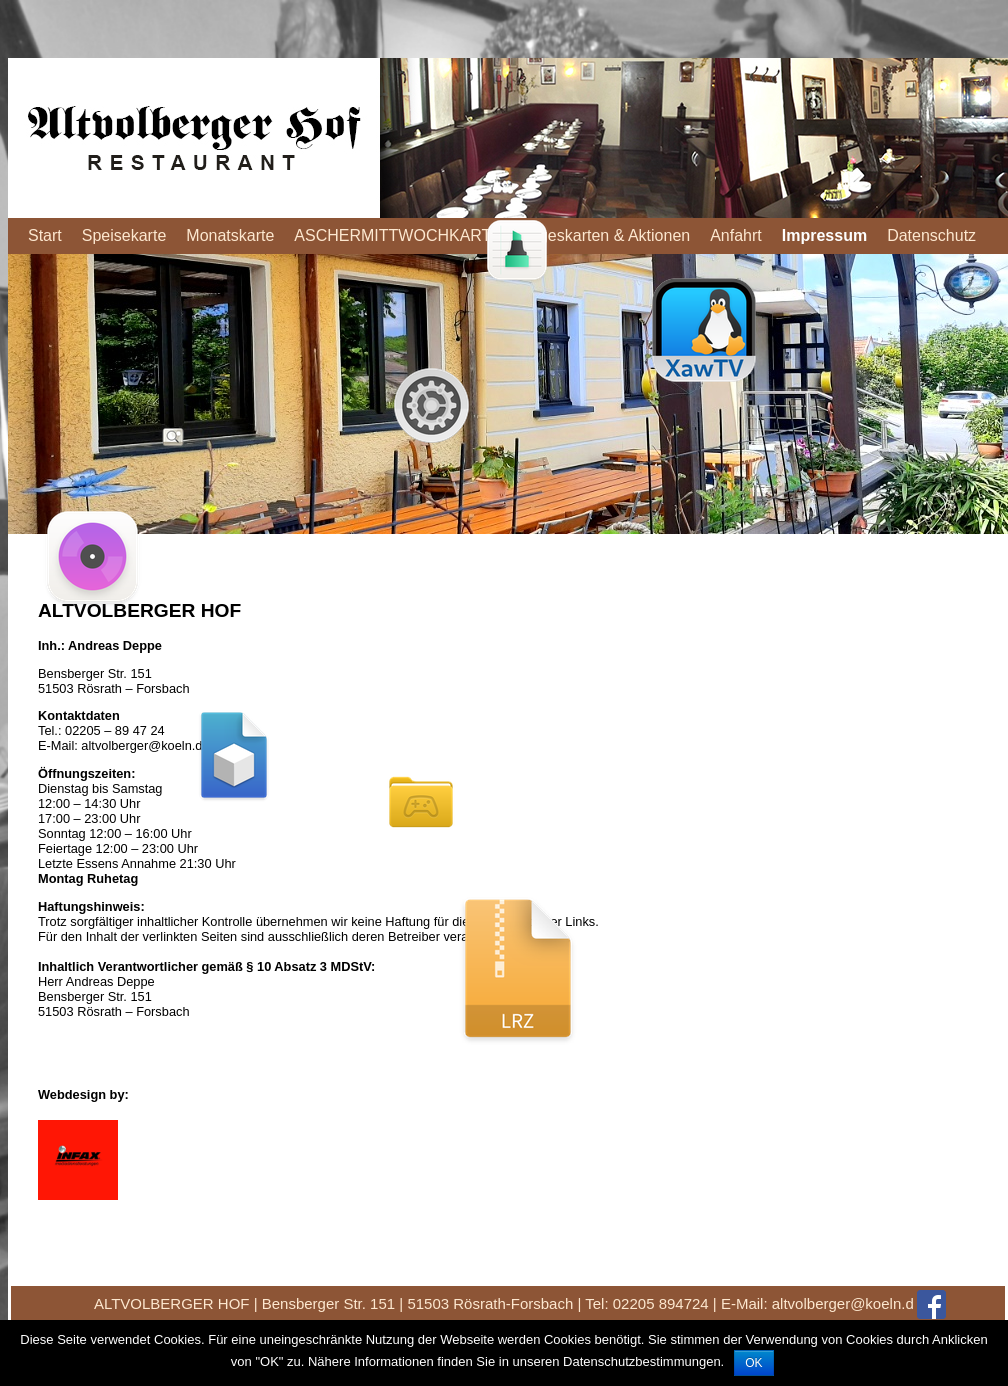 The width and height of the screenshot is (1008, 1386). Describe the element at coordinates (431, 405) in the screenshot. I see `open system settings` at that location.